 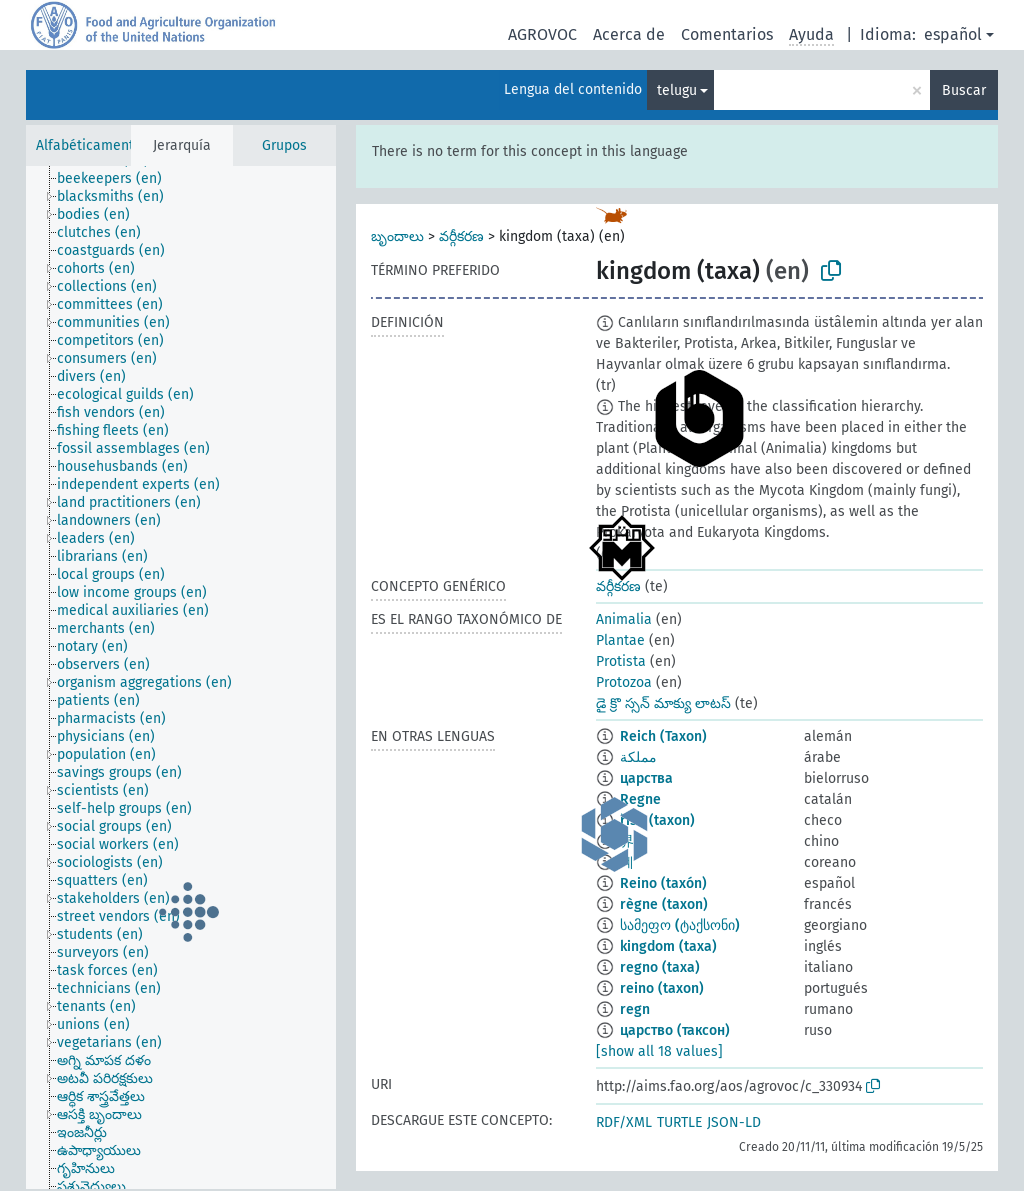 I want to click on open the Fitbit app, so click(x=189, y=912).